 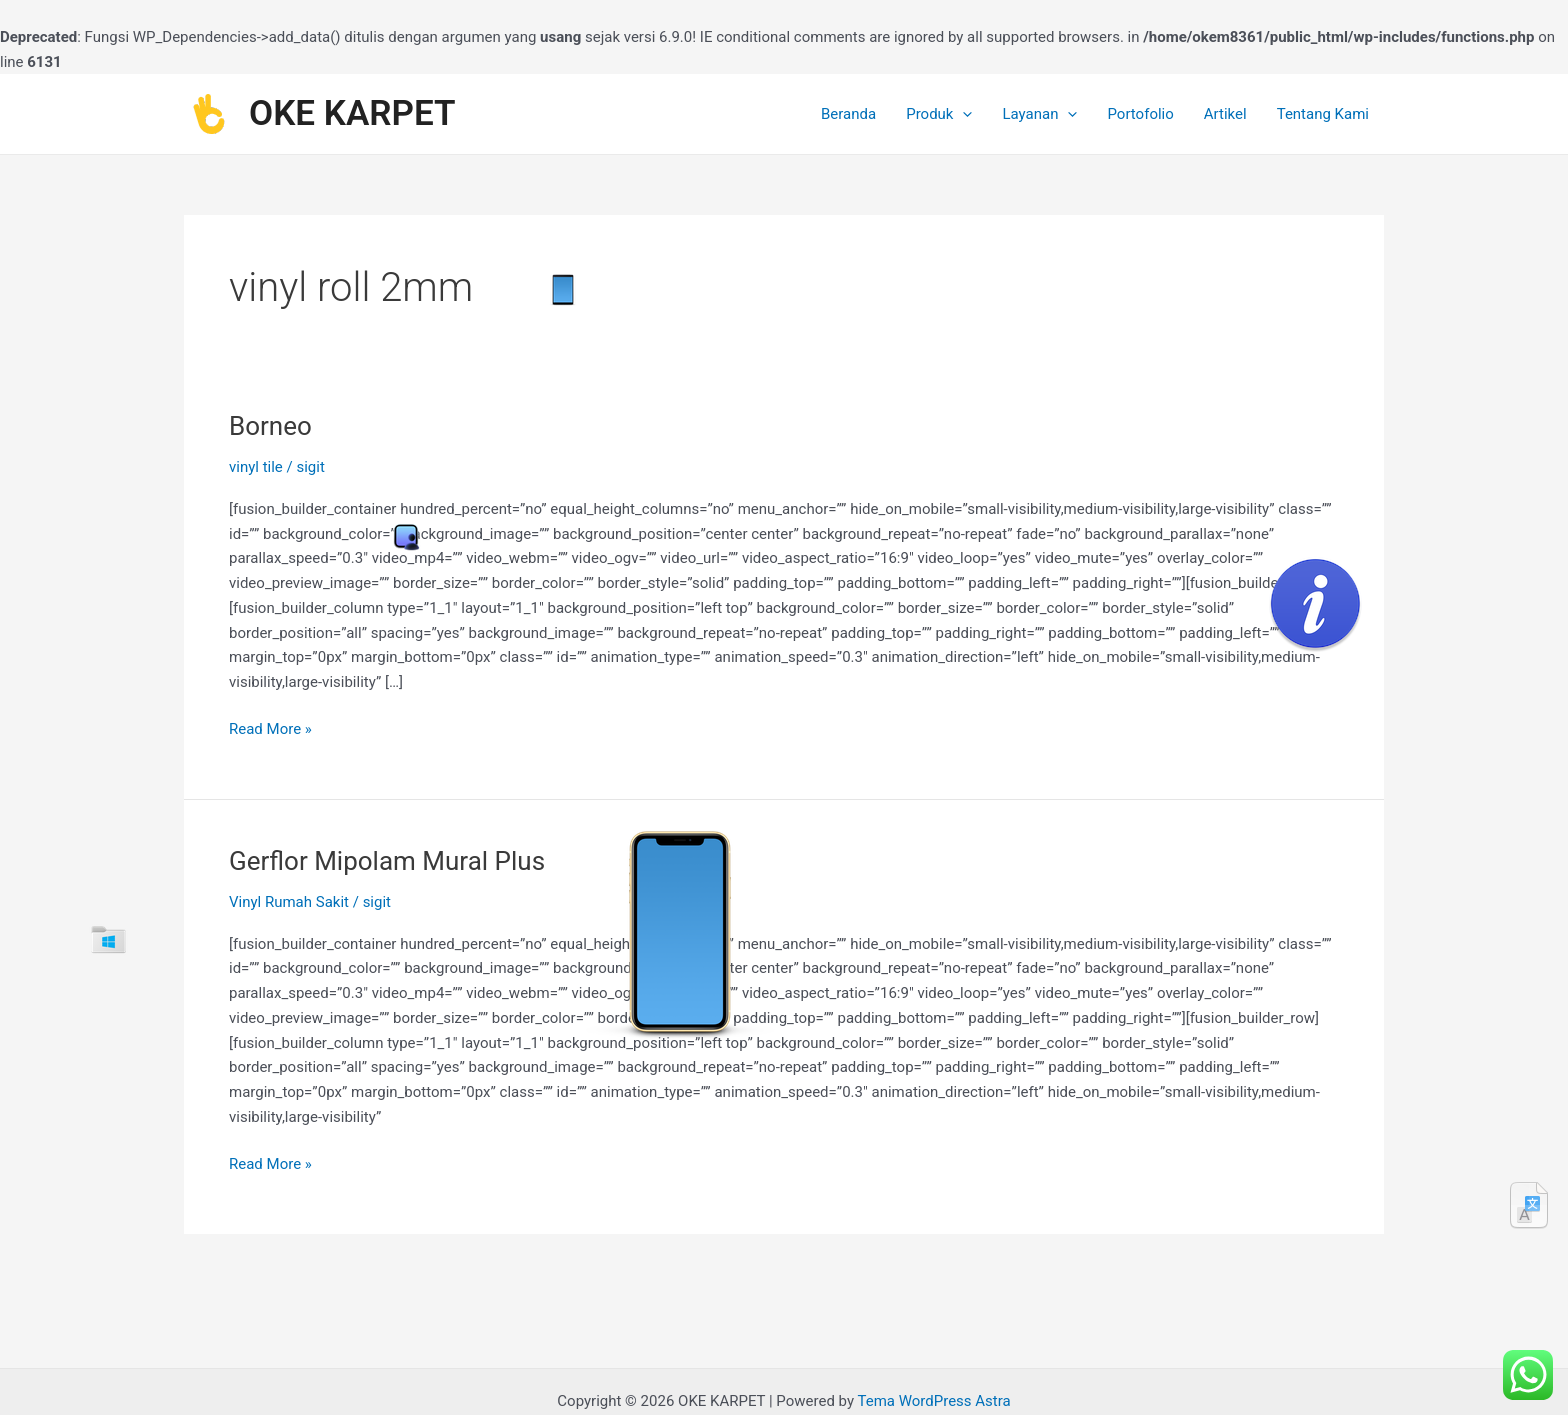 What do you see at coordinates (108, 940) in the screenshot?
I see `open windows 8 system folder` at bounding box center [108, 940].